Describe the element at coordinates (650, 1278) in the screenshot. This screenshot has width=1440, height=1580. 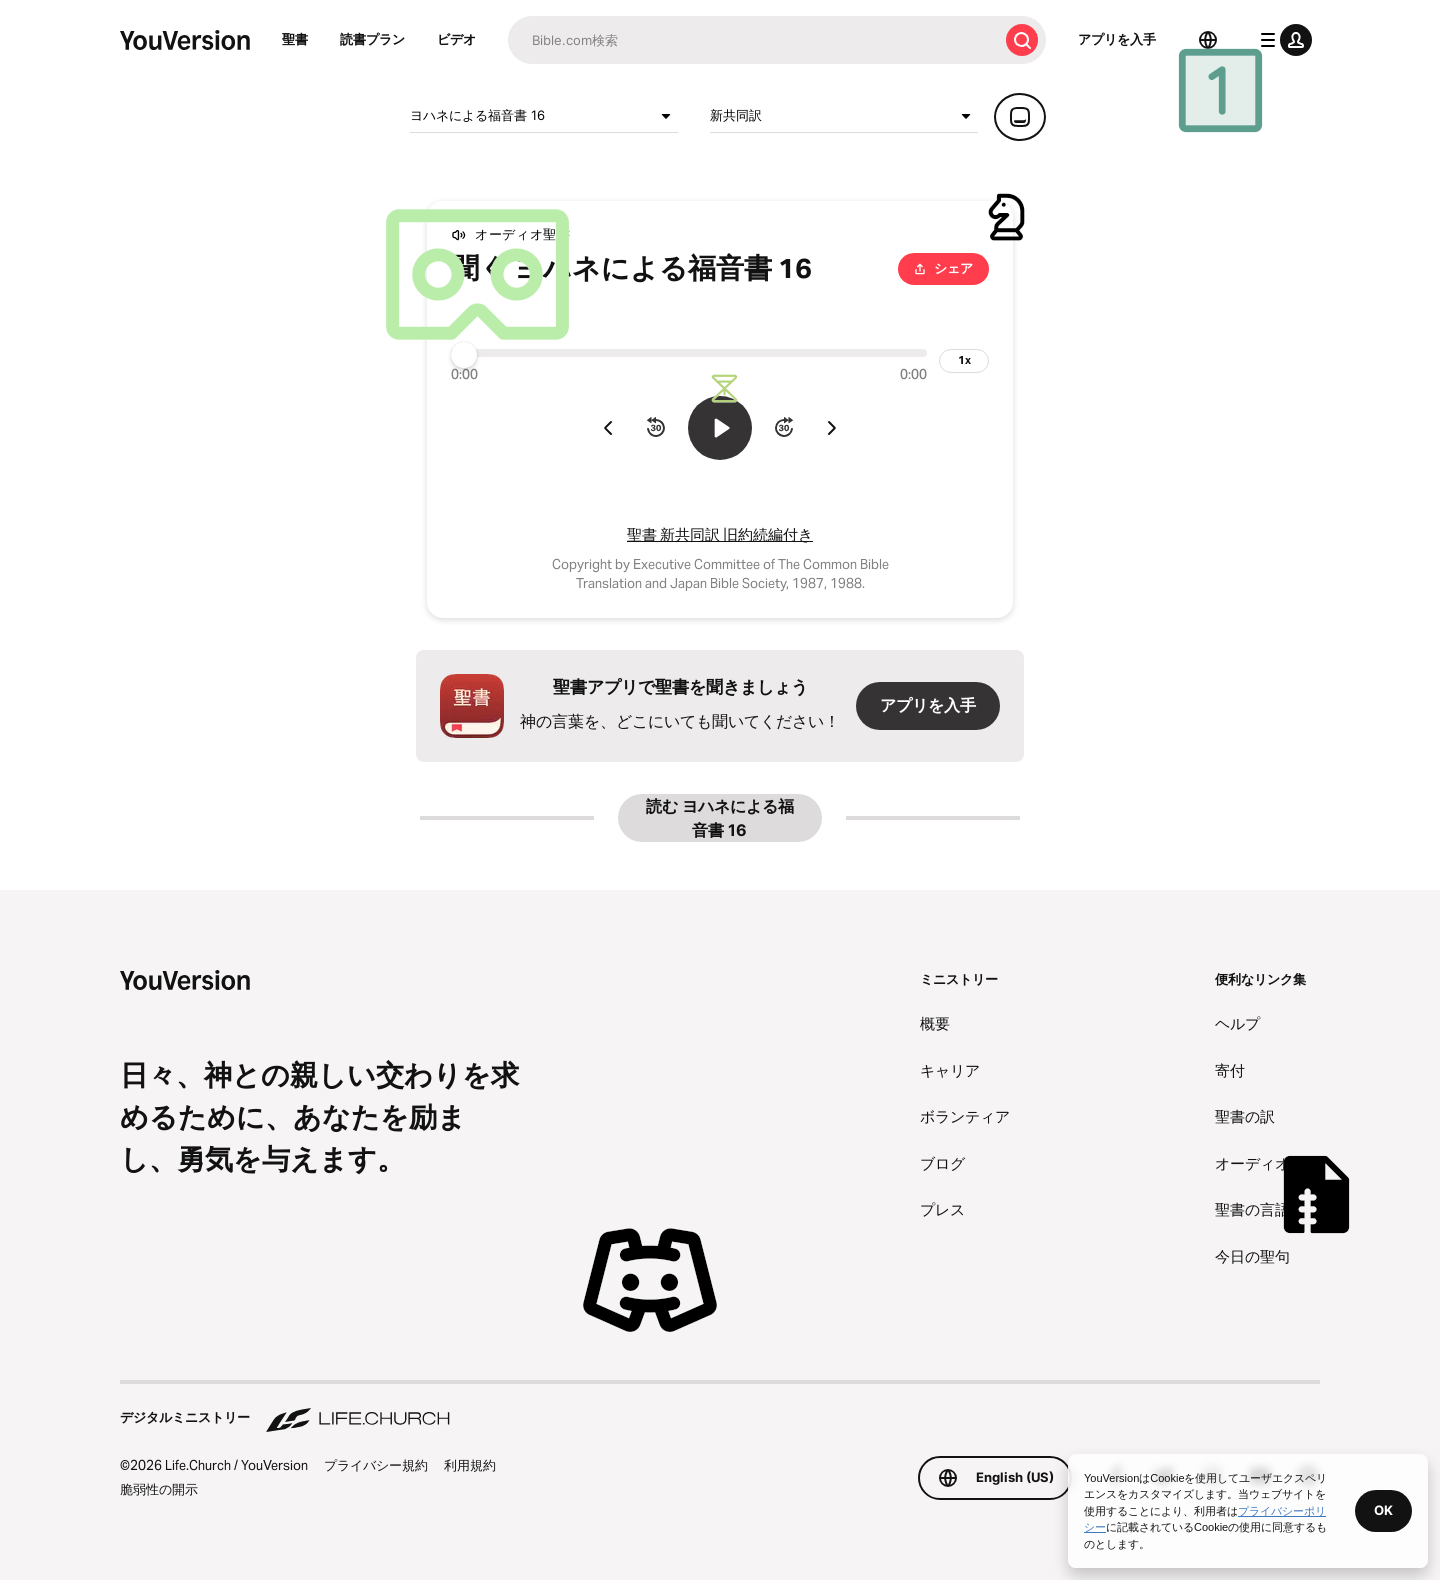
I see `open Discord` at that location.